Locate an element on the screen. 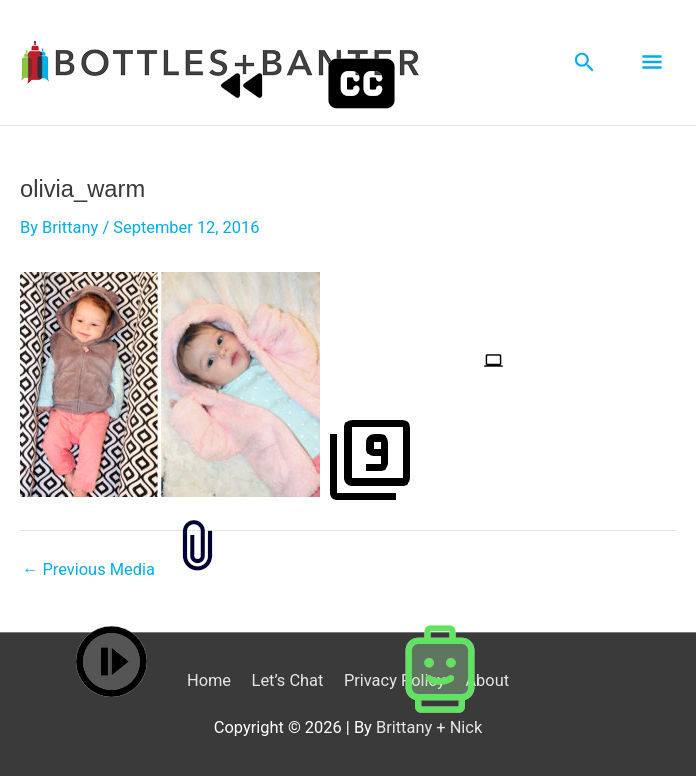  access laptop or computer settings is located at coordinates (493, 360).